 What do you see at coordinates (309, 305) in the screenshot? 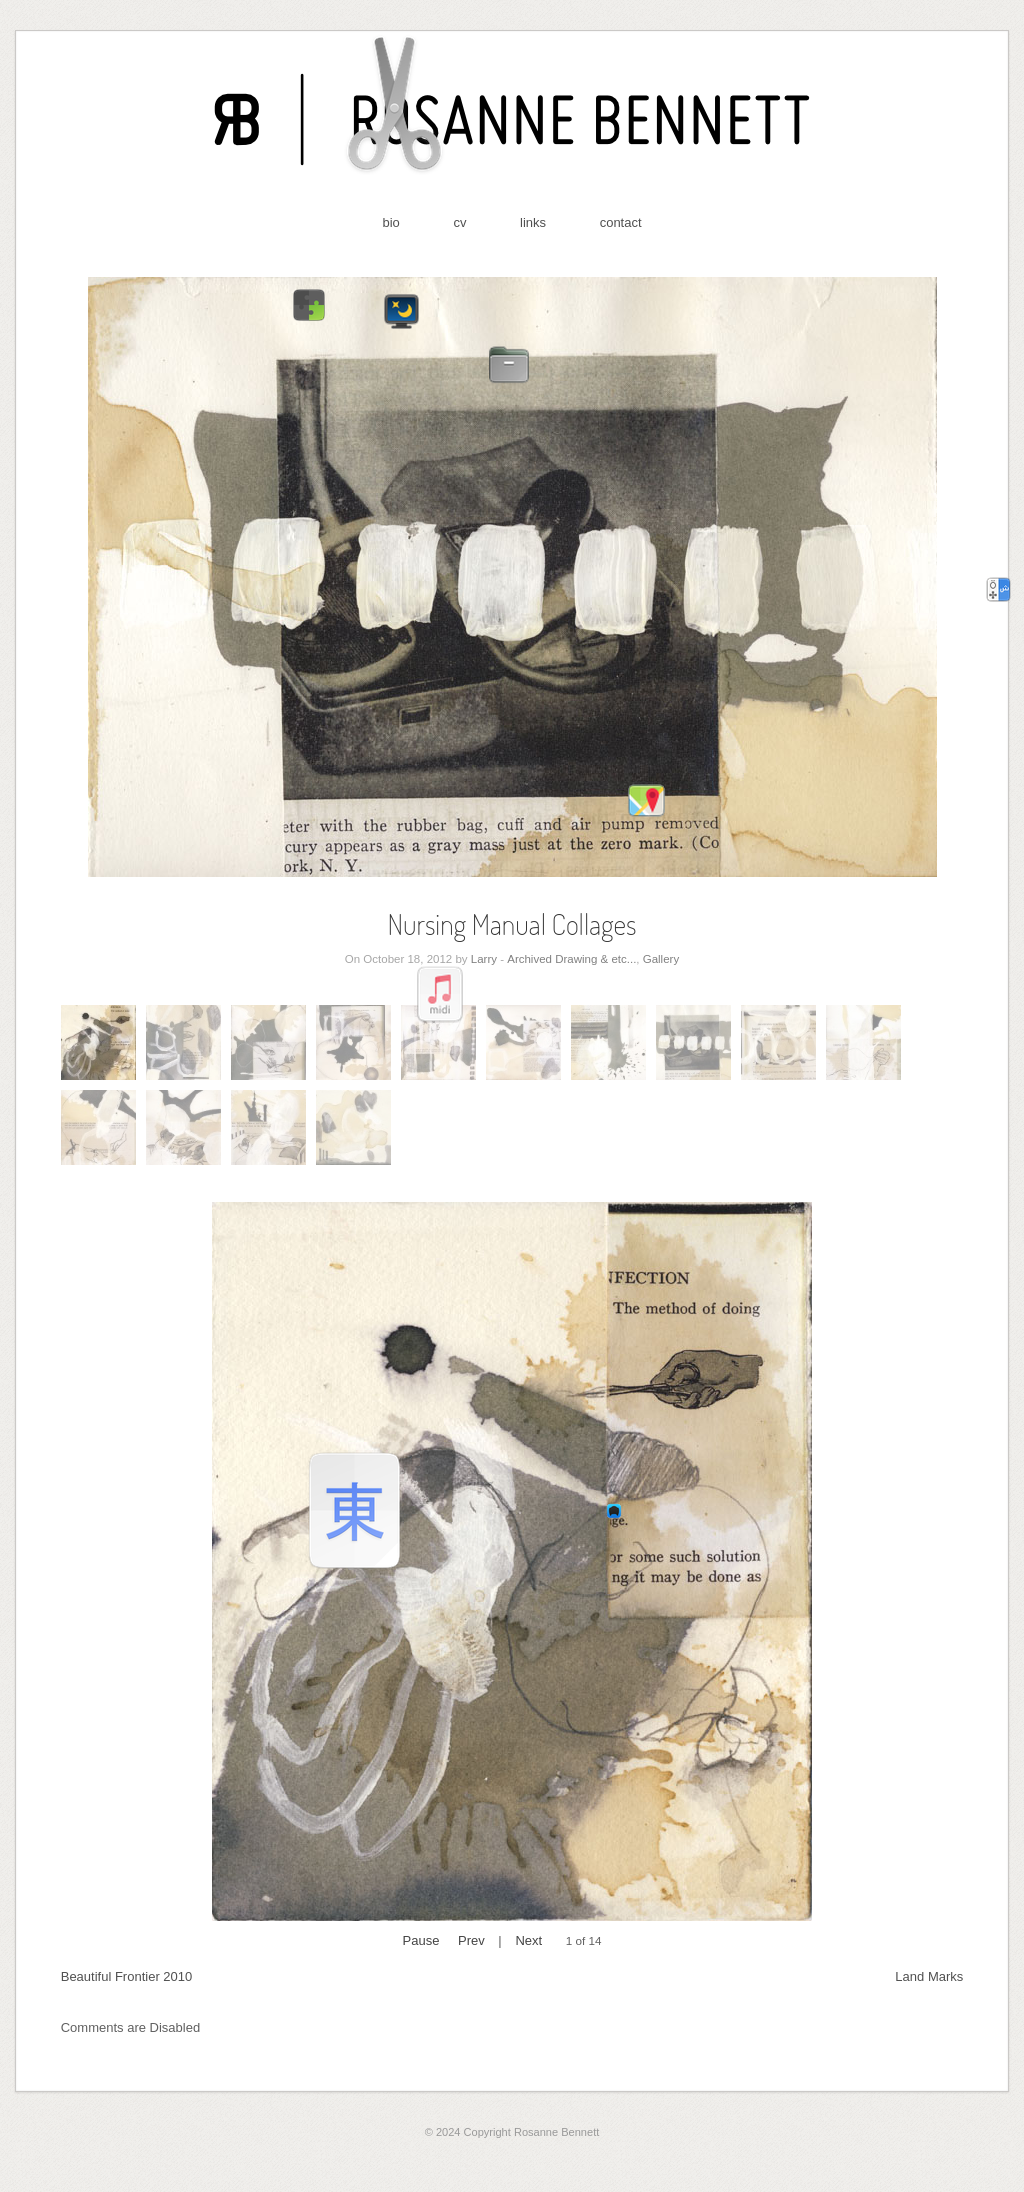
I see `open browser extensions manager` at bounding box center [309, 305].